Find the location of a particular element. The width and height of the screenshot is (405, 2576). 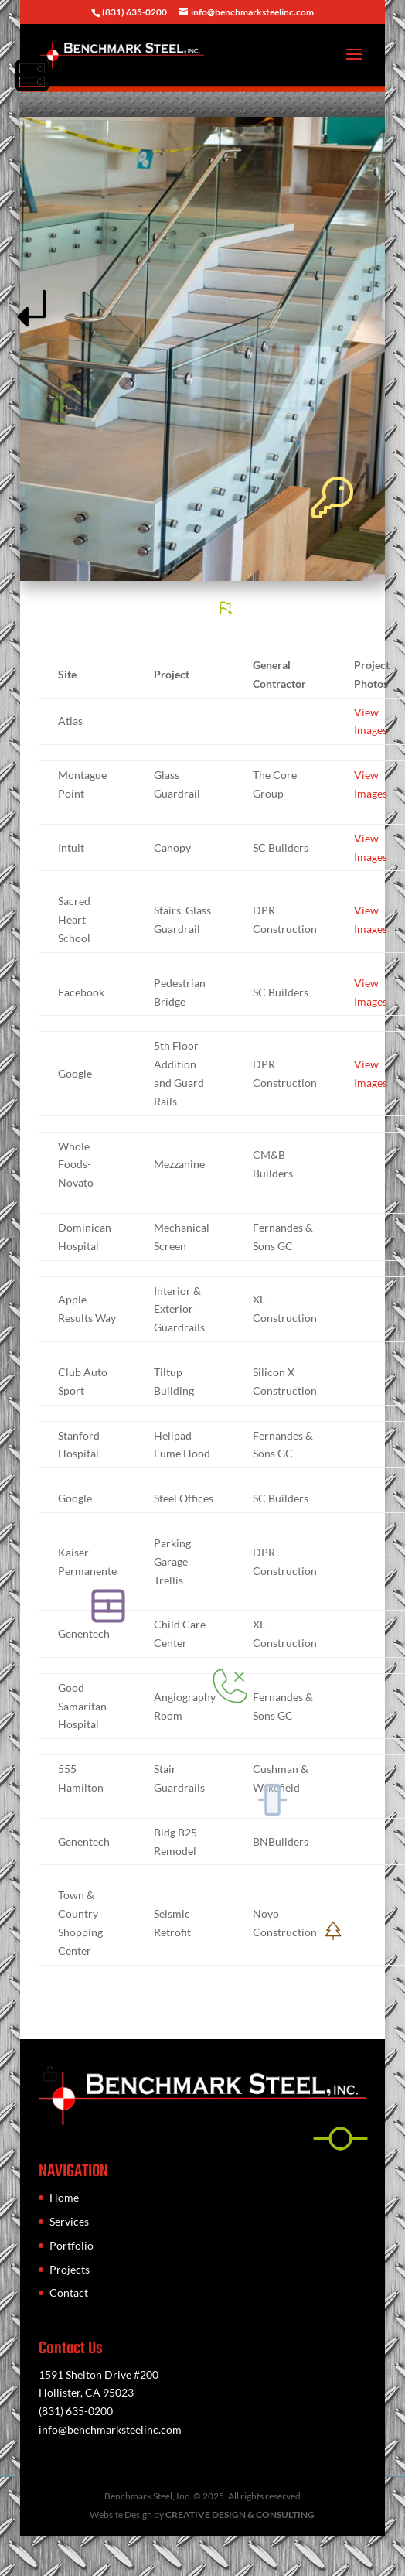

align object to vertical center is located at coordinates (272, 1799).